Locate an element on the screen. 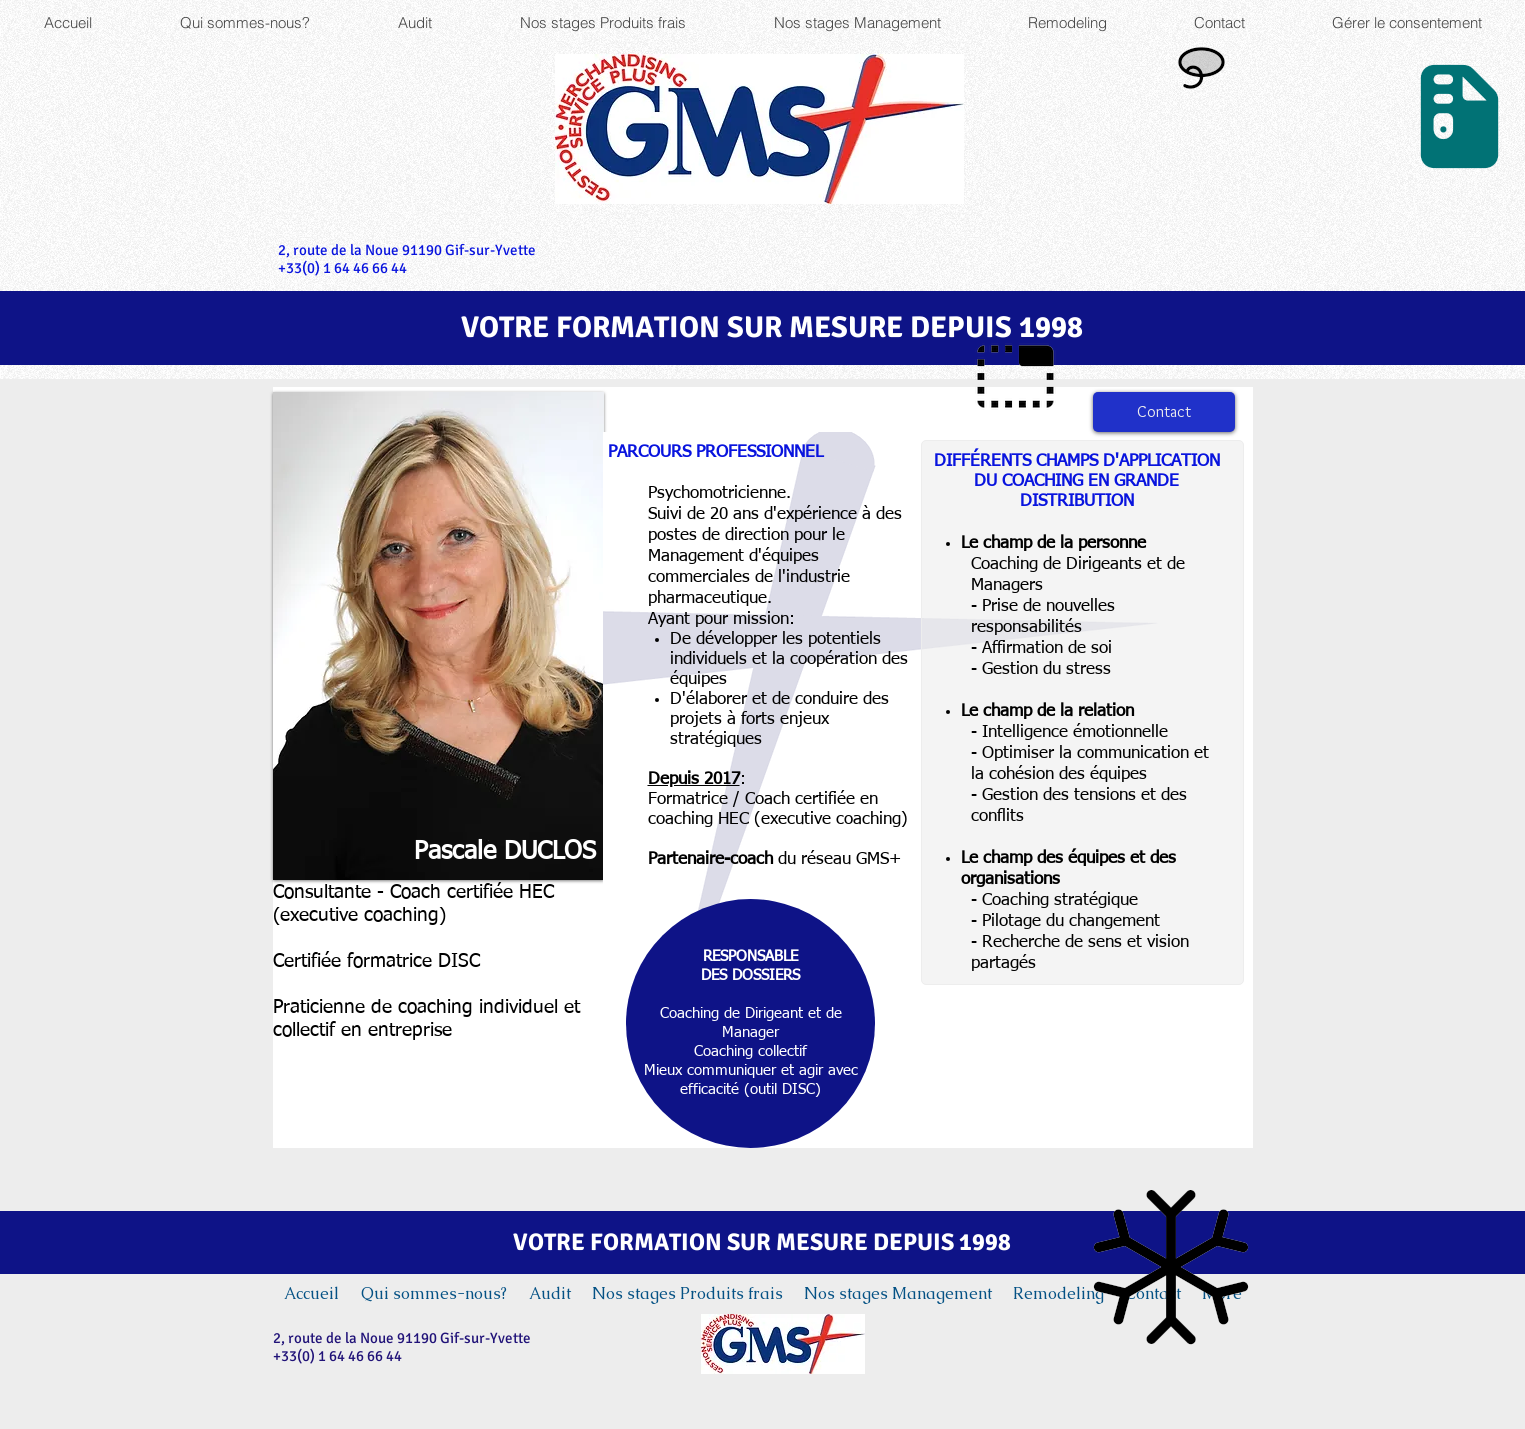  toggle cooling or air conditioning mode is located at coordinates (1171, 1267).